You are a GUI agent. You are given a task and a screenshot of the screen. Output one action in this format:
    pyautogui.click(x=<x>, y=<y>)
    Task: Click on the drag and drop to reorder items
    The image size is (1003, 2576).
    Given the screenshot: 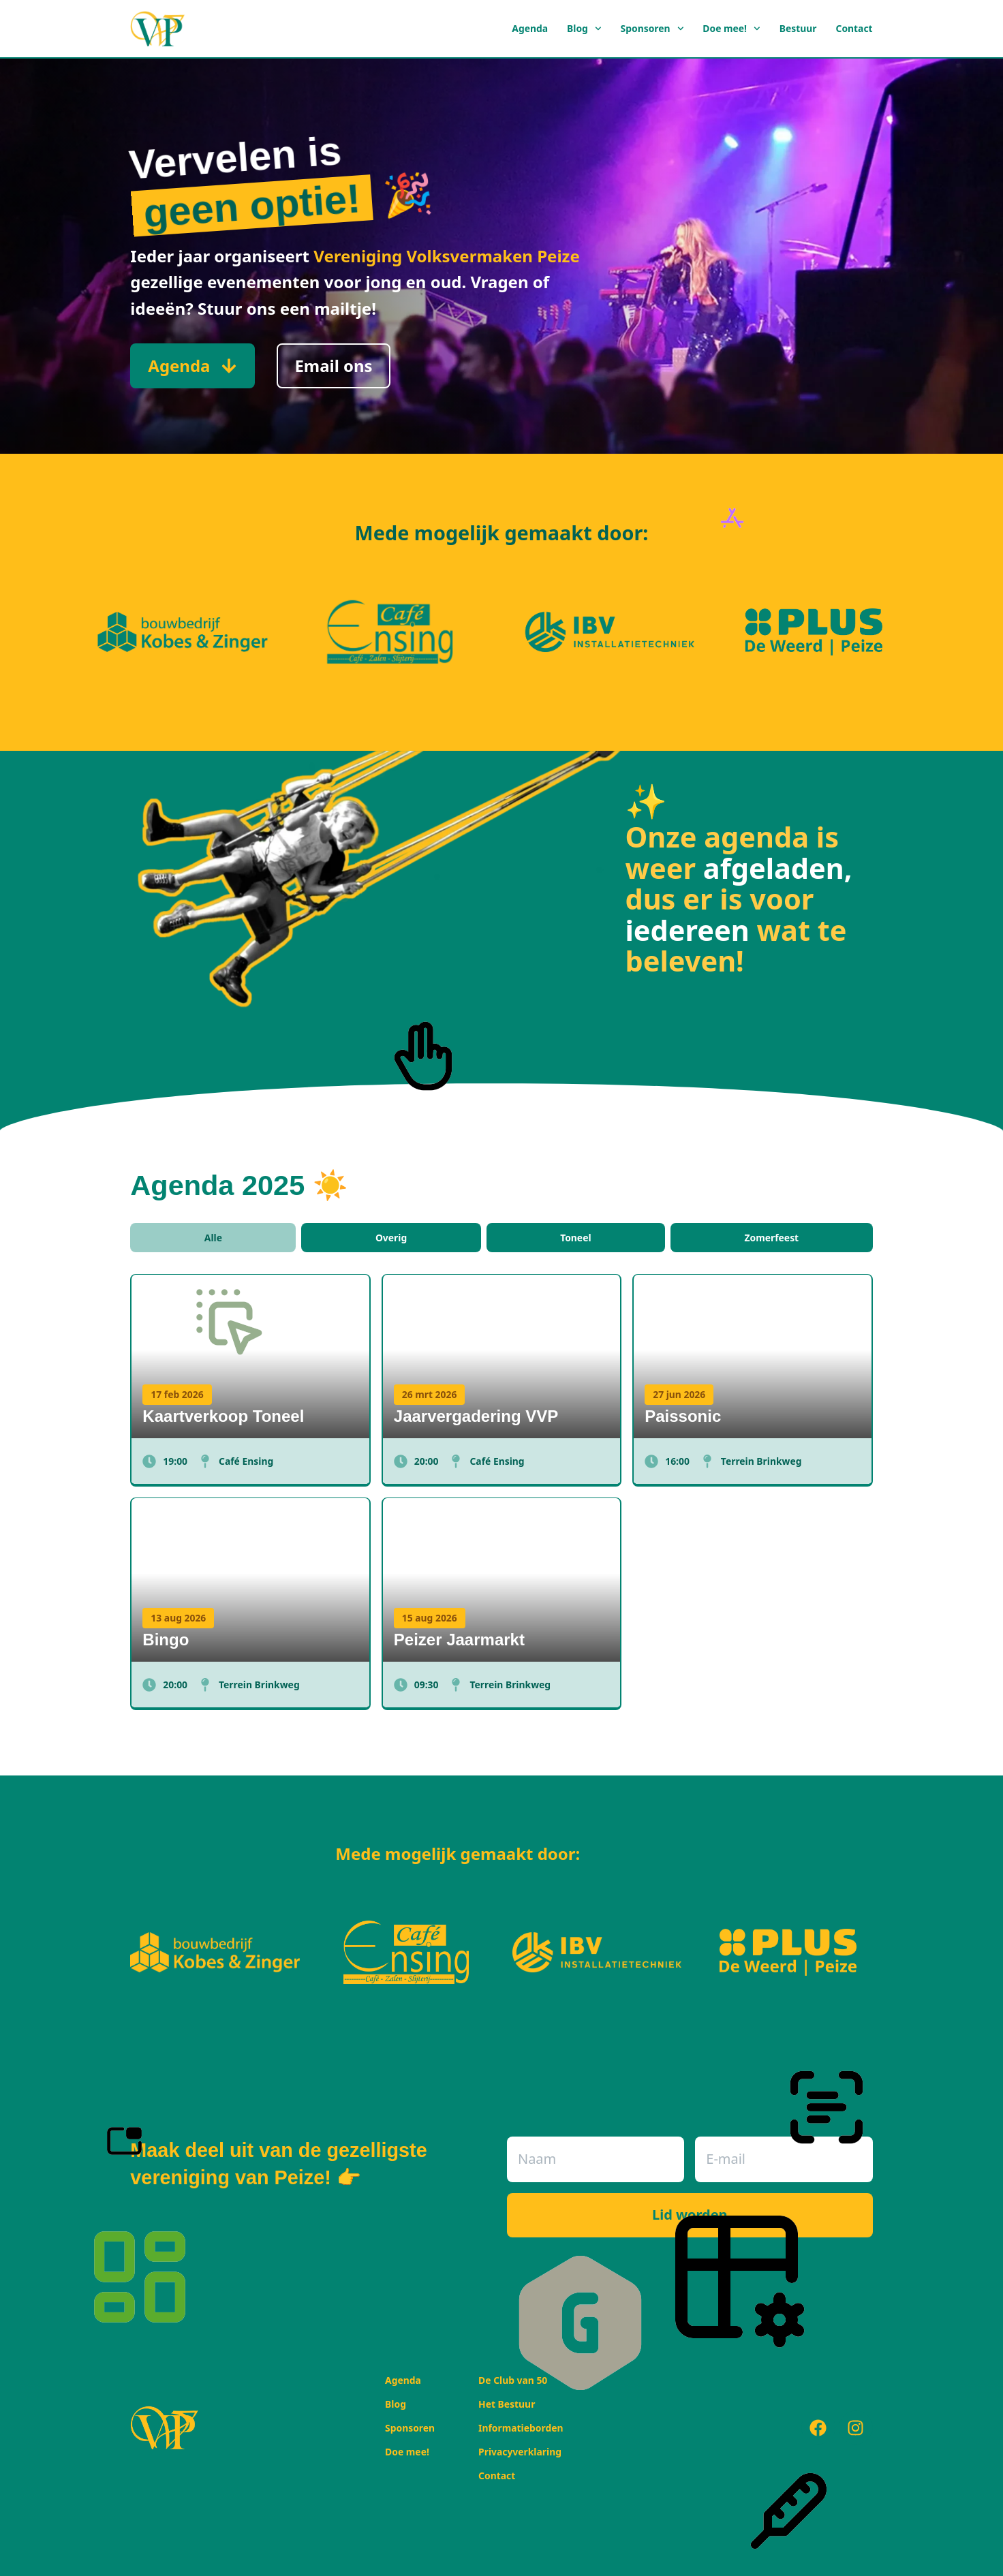 What is the action you would take?
    pyautogui.click(x=228, y=1320)
    